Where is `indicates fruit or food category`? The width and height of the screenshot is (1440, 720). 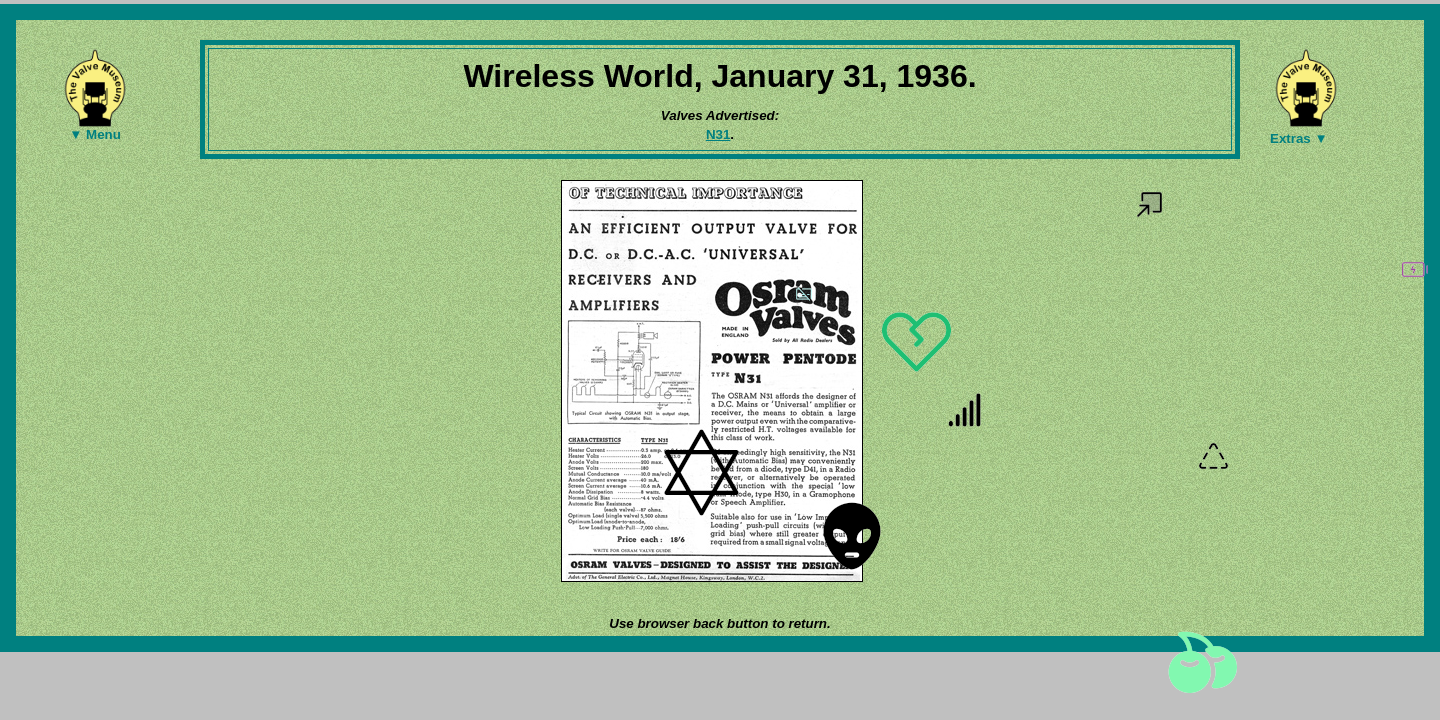
indicates fruit or food category is located at coordinates (1201, 662).